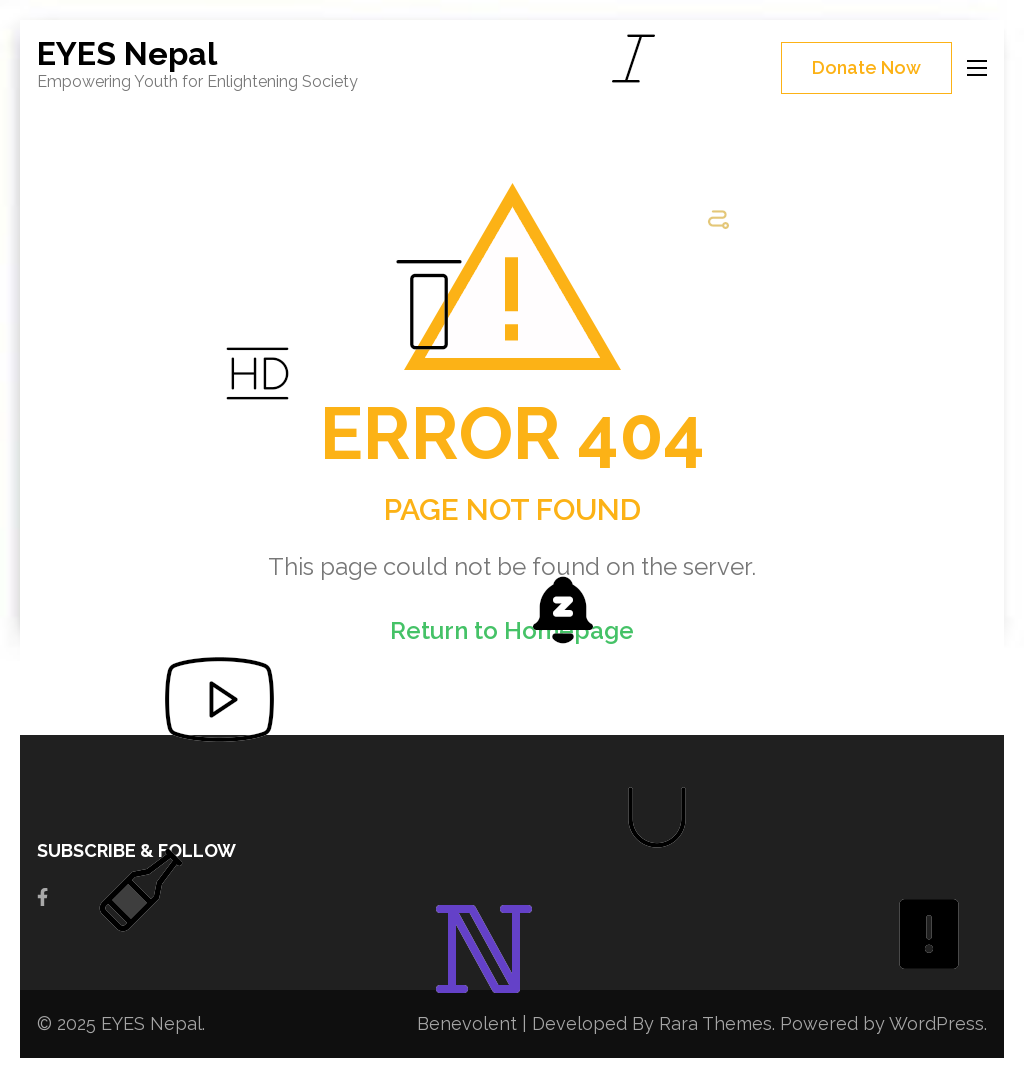 The height and width of the screenshot is (1078, 1024). I want to click on align object to top edge, so click(429, 303).